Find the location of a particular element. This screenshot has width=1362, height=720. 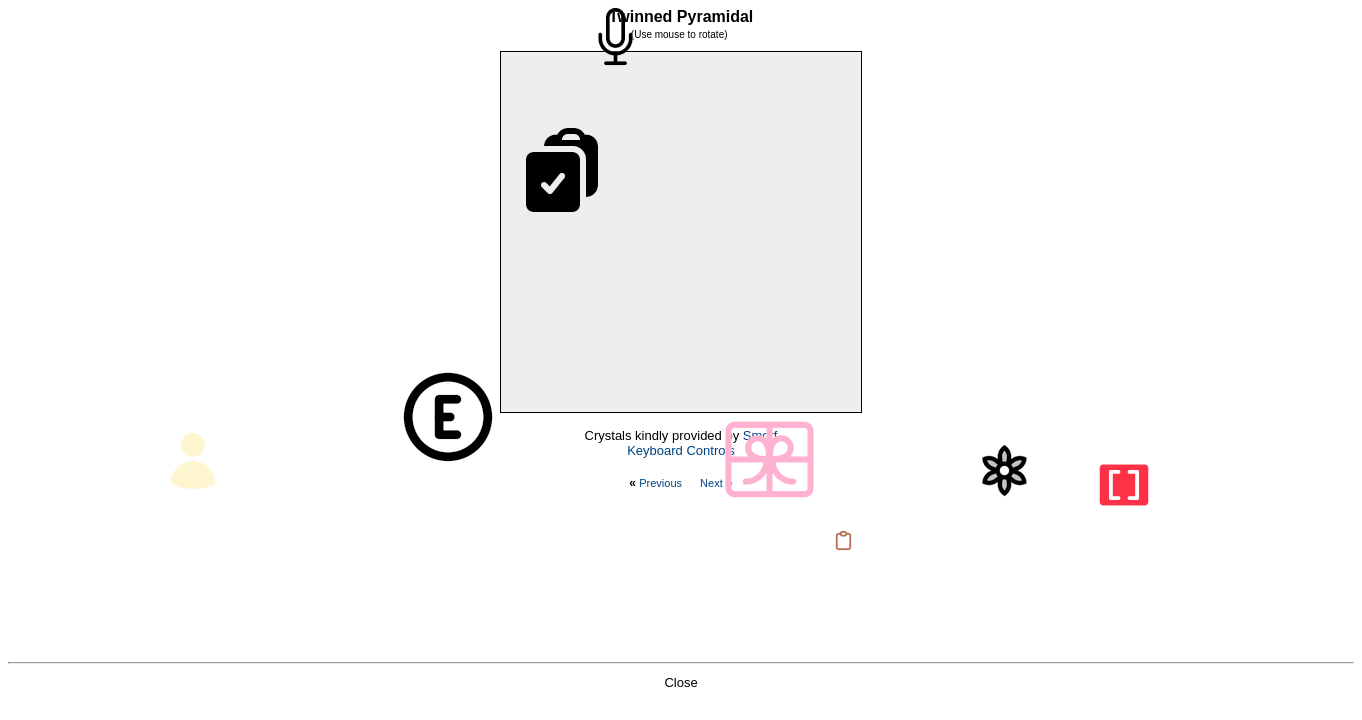

view or send a gift is located at coordinates (769, 459).